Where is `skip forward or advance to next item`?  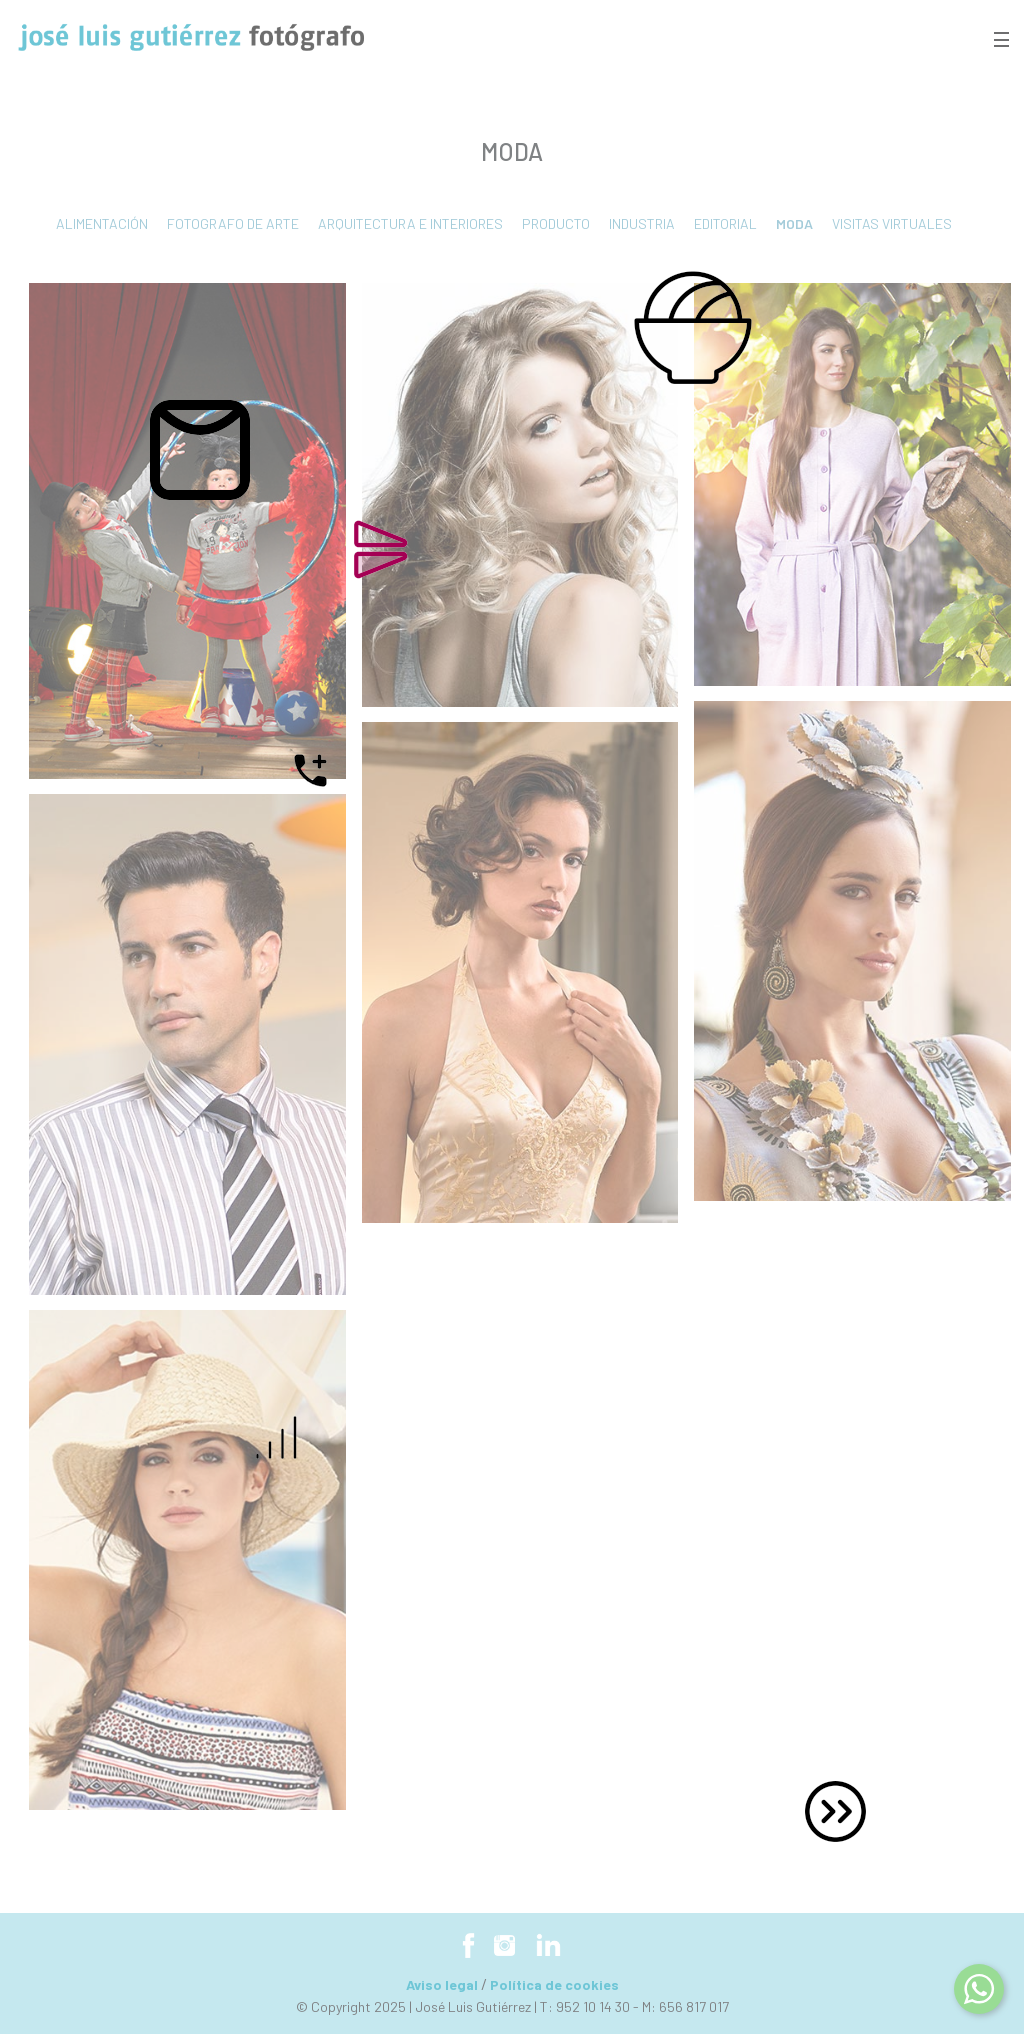 skip forward or advance to next item is located at coordinates (835, 1811).